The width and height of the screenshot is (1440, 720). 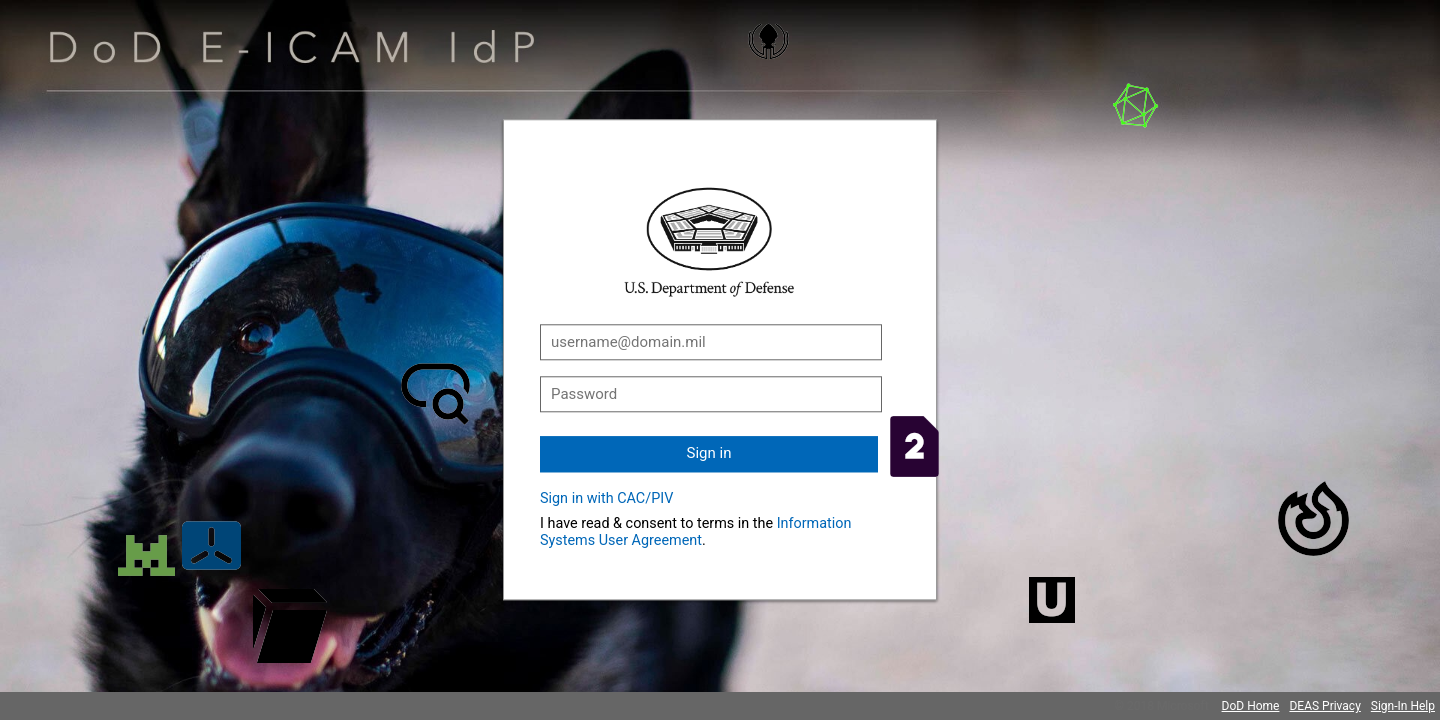 I want to click on ONNX (Open Neural Network Exchange) logo, so click(x=1135, y=105).